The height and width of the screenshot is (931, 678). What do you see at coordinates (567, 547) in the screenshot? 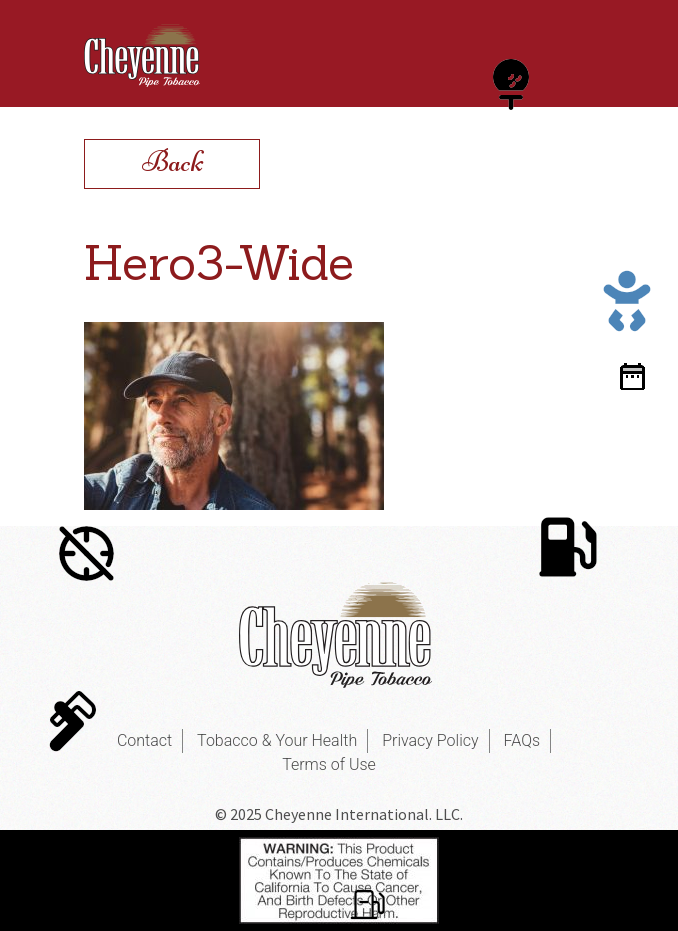
I see `find nearby gas stations` at bounding box center [567, 547].